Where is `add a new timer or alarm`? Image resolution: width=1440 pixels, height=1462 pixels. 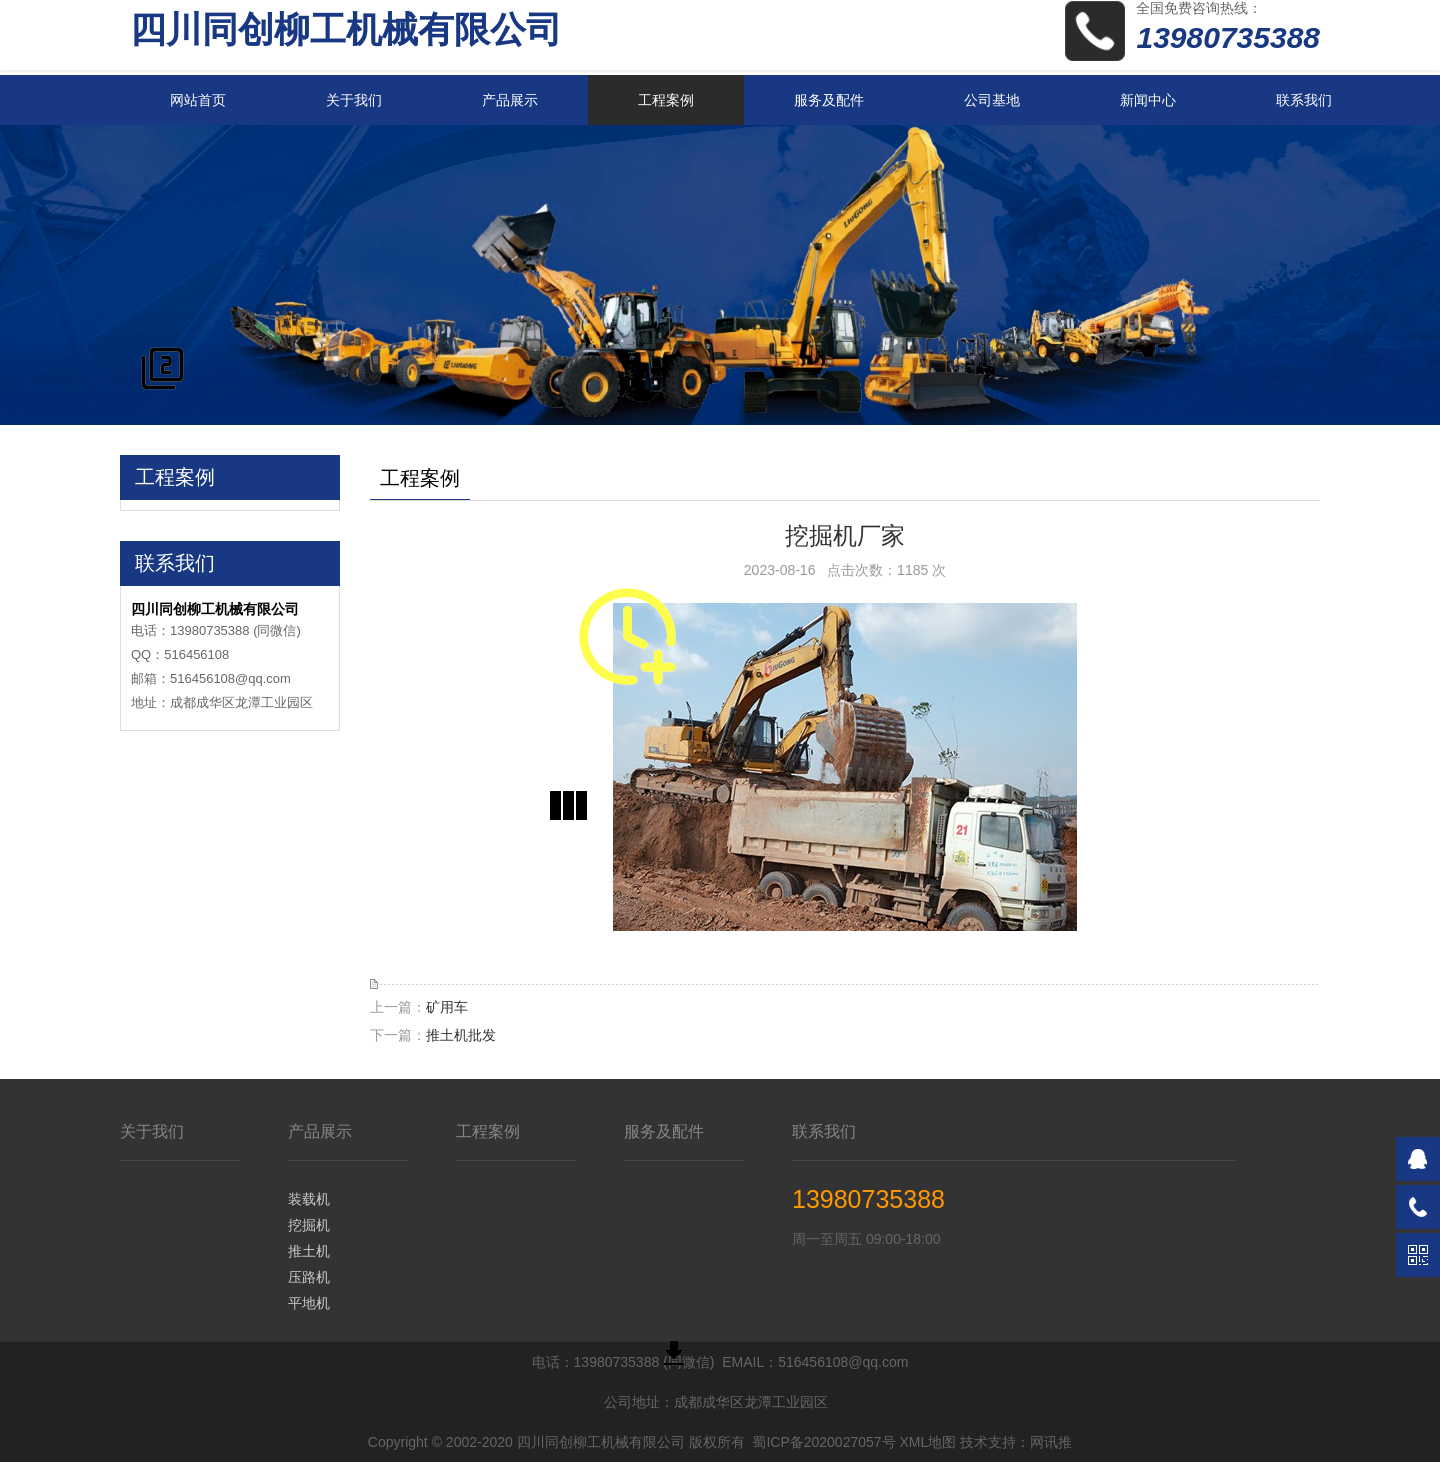
add a new timer or alarm is located at coordinates (627, 636).